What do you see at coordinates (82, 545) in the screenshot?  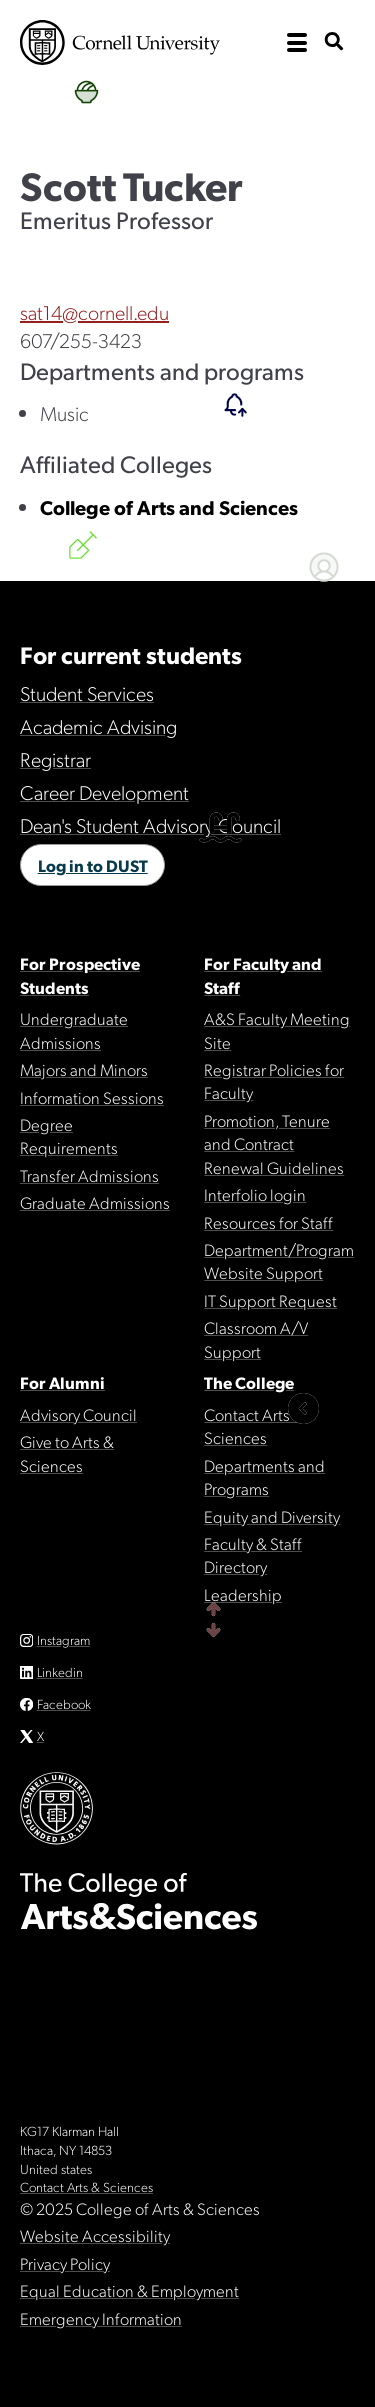 I see `access gardening or landscaping tools` at bounding box center [82, 545].